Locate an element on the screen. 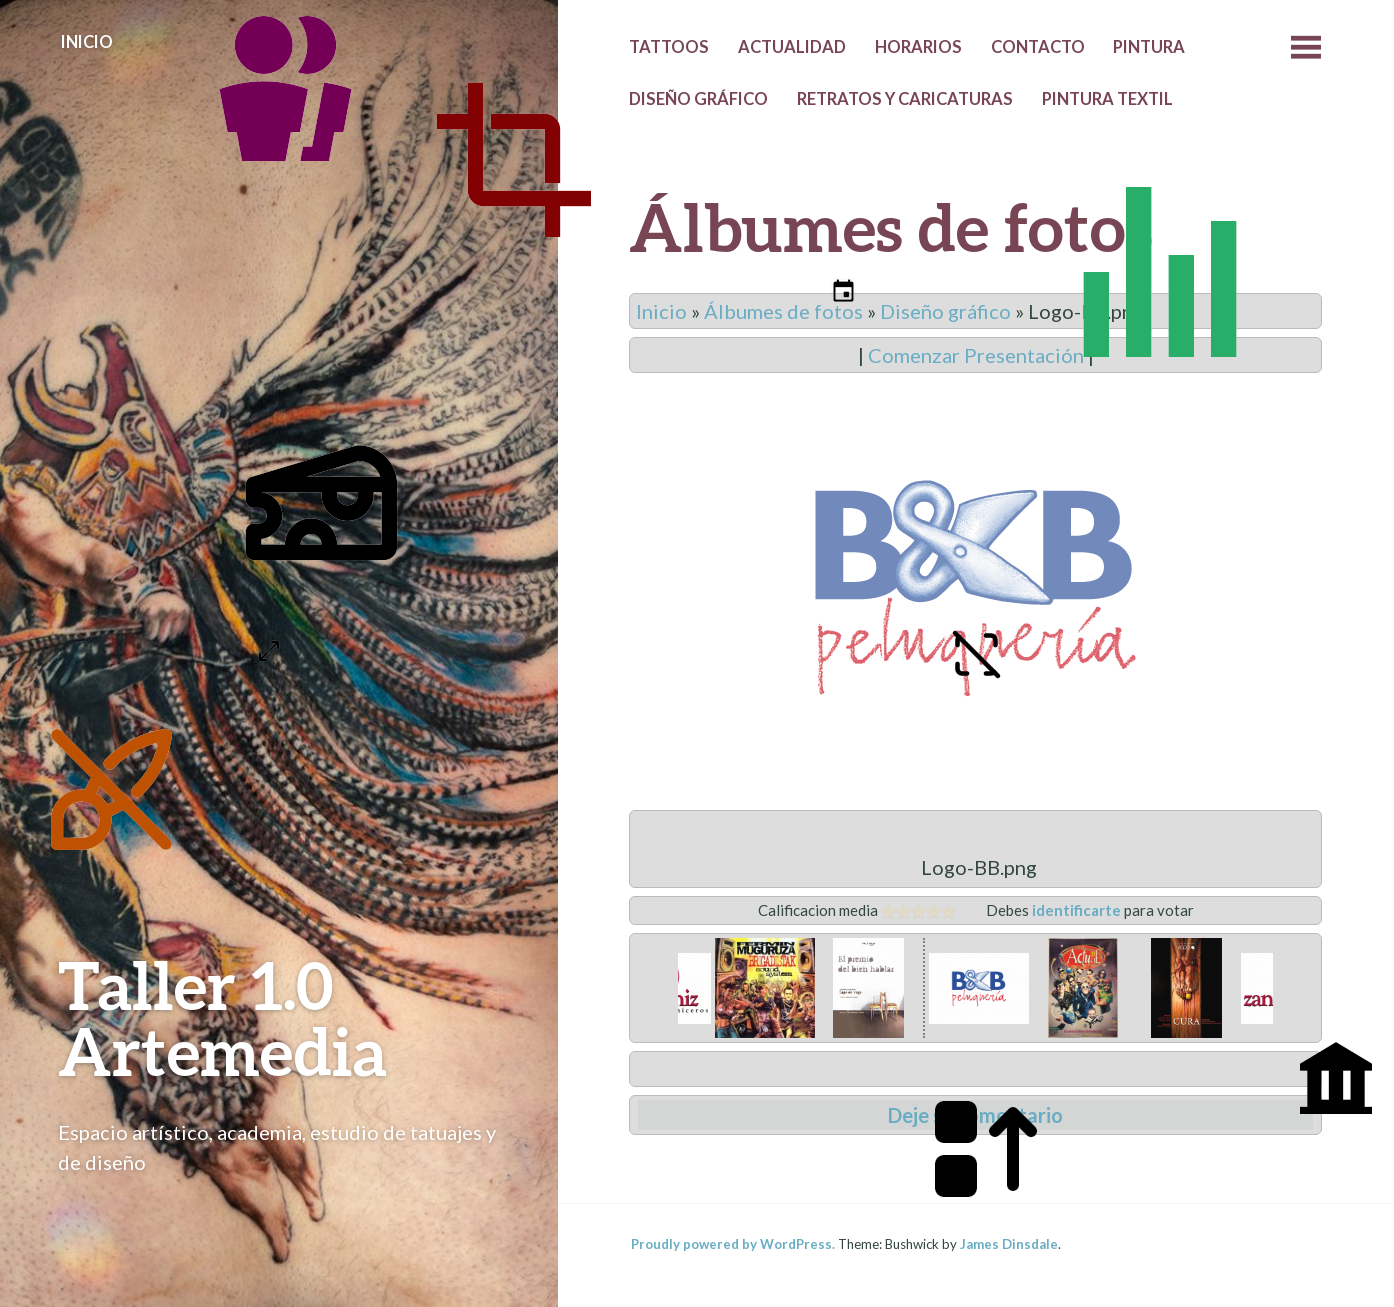 This screenshot has width=1394, height=1307. crop an image or photo is located at coordinates (514, 160).